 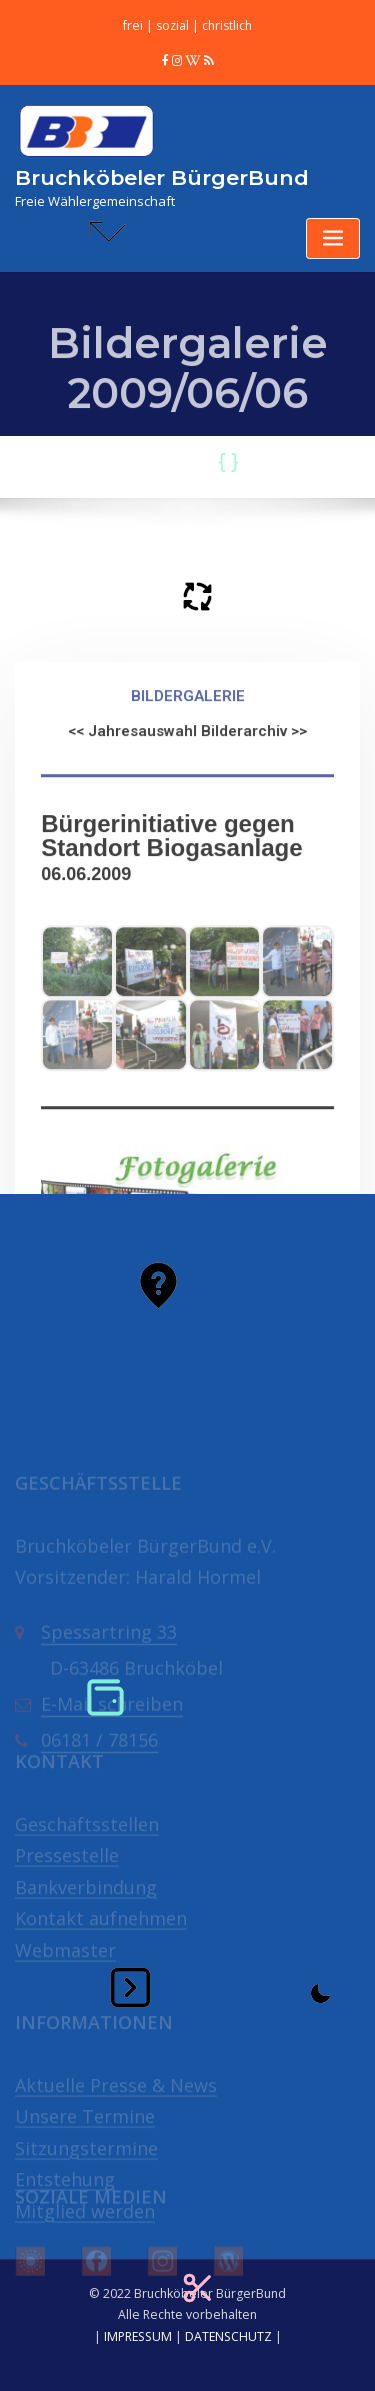 What do you see at coordinates (105, 1697) in the screenshot?
I see `access your wallet or payment methods` at bounding box center [105, 1697].